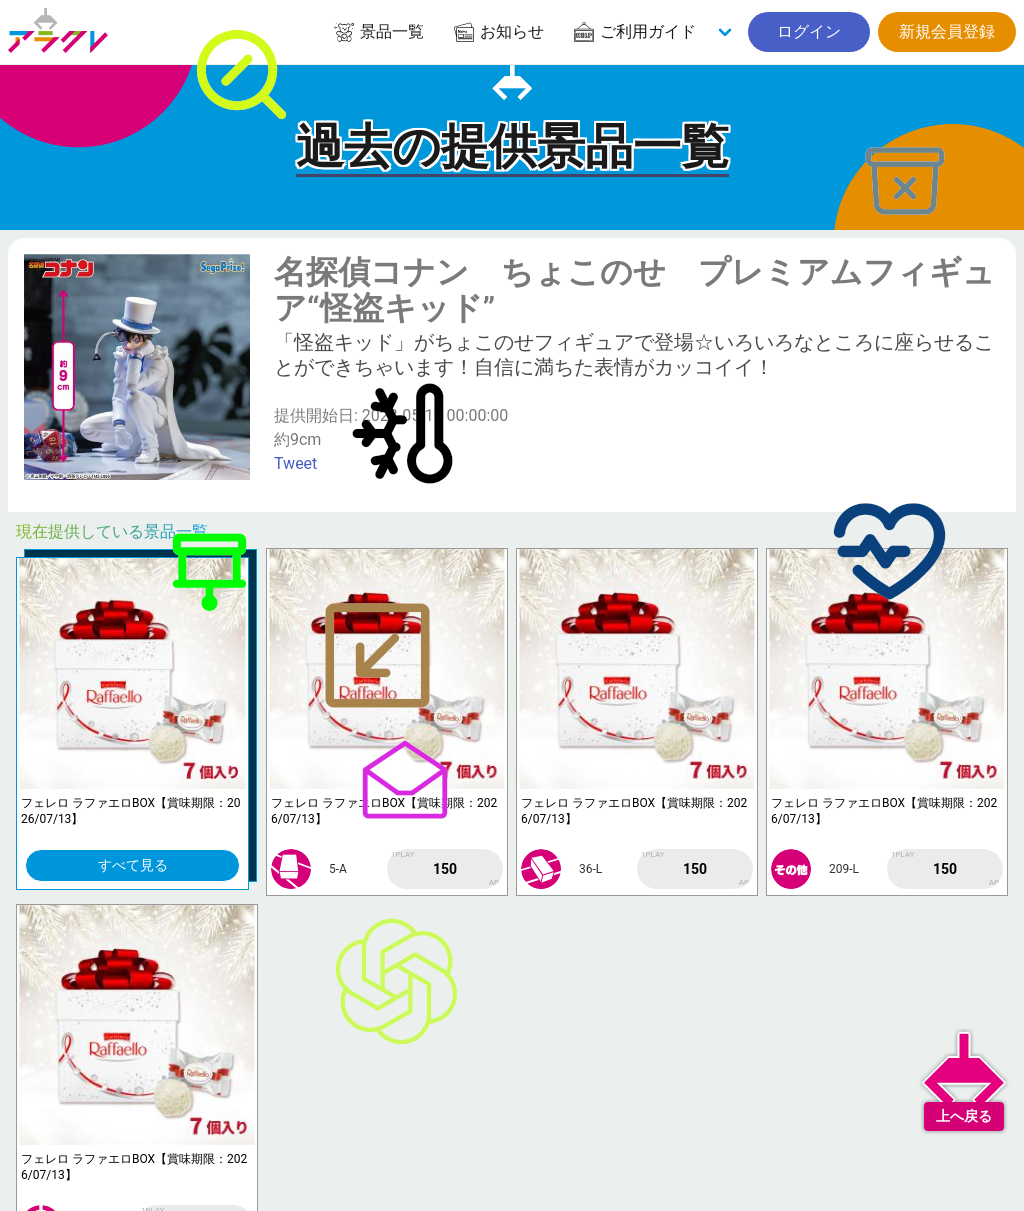 The image size is (1024, 1211). What do you see at coordinates (405, 783) in the screenshot?
I see `view an opened email or message` at bounding box center [405, 783].